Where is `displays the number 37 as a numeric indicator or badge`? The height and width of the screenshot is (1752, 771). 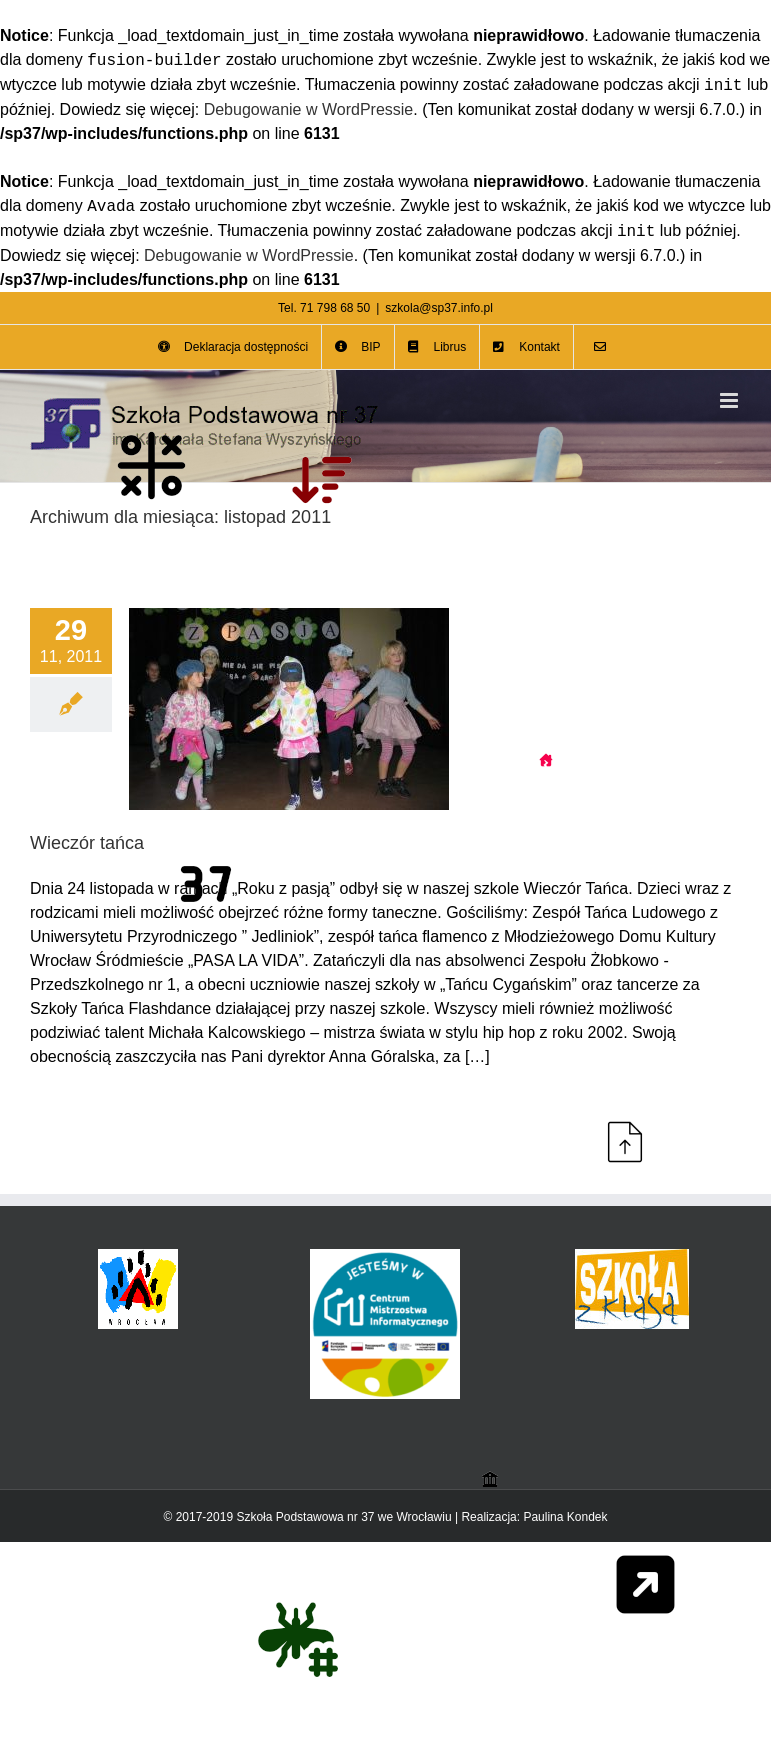 displays the number 37 as a numeric indicator or badge is located at coordinates (206, 884).